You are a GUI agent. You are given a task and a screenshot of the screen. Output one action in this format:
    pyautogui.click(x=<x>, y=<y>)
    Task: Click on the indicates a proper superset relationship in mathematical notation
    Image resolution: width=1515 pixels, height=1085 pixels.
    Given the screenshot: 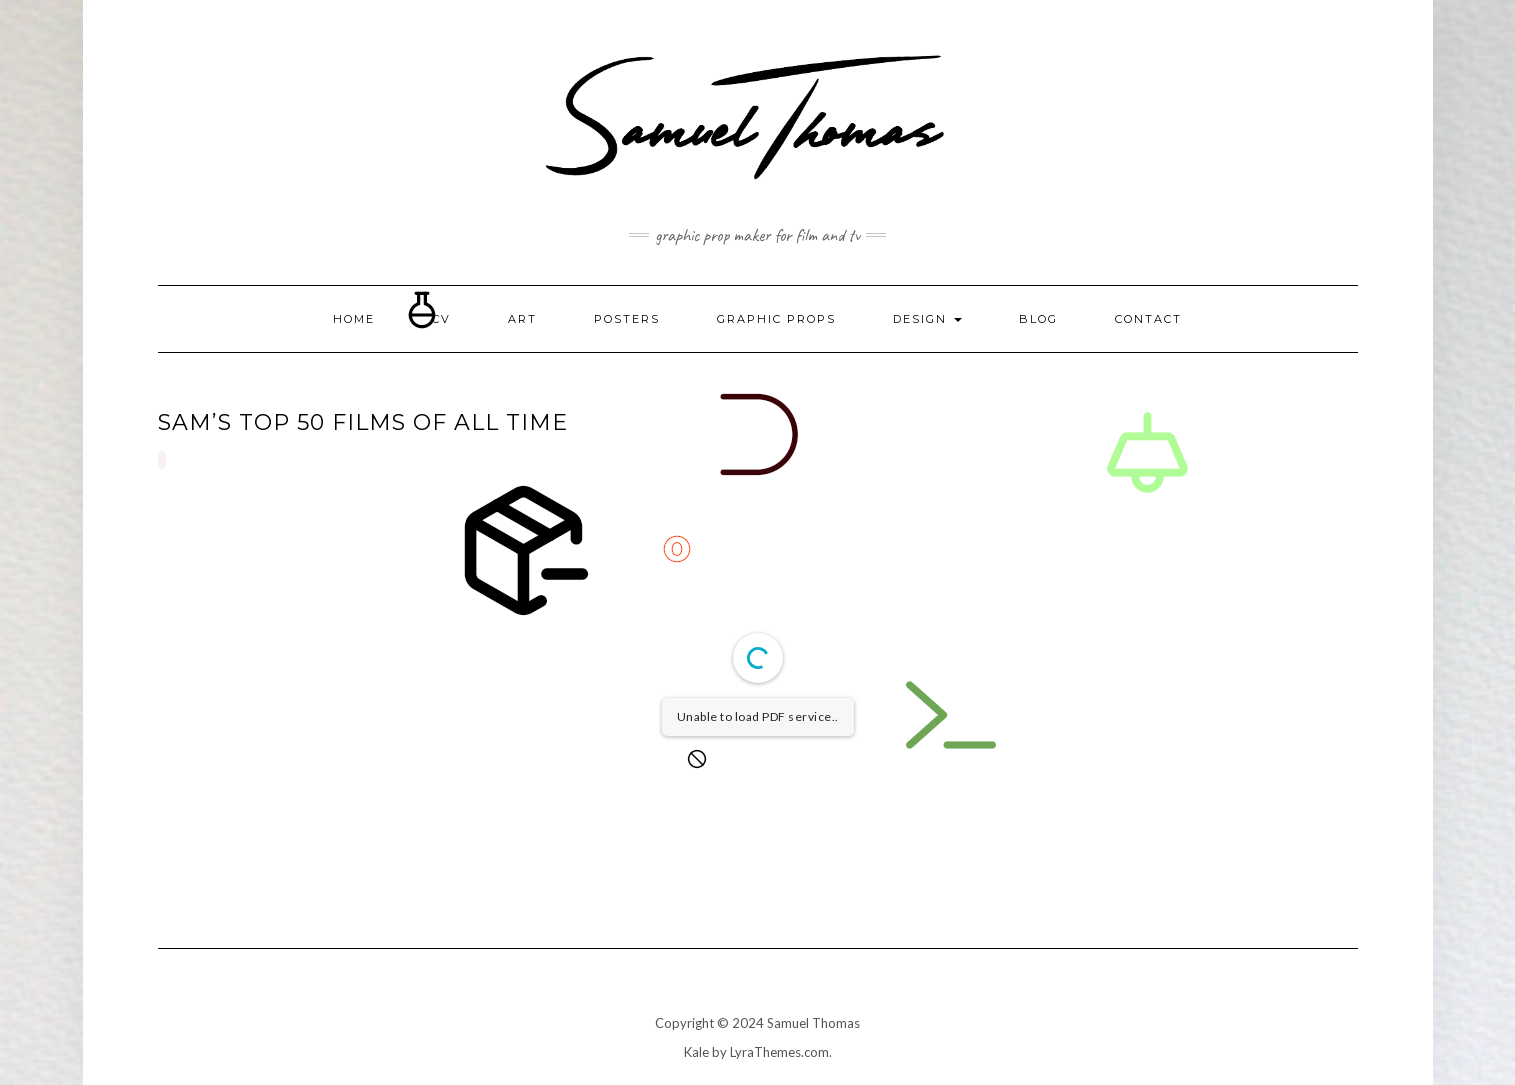 What is the action you would take?
    pyautogui.click(x=753, y=434)
    